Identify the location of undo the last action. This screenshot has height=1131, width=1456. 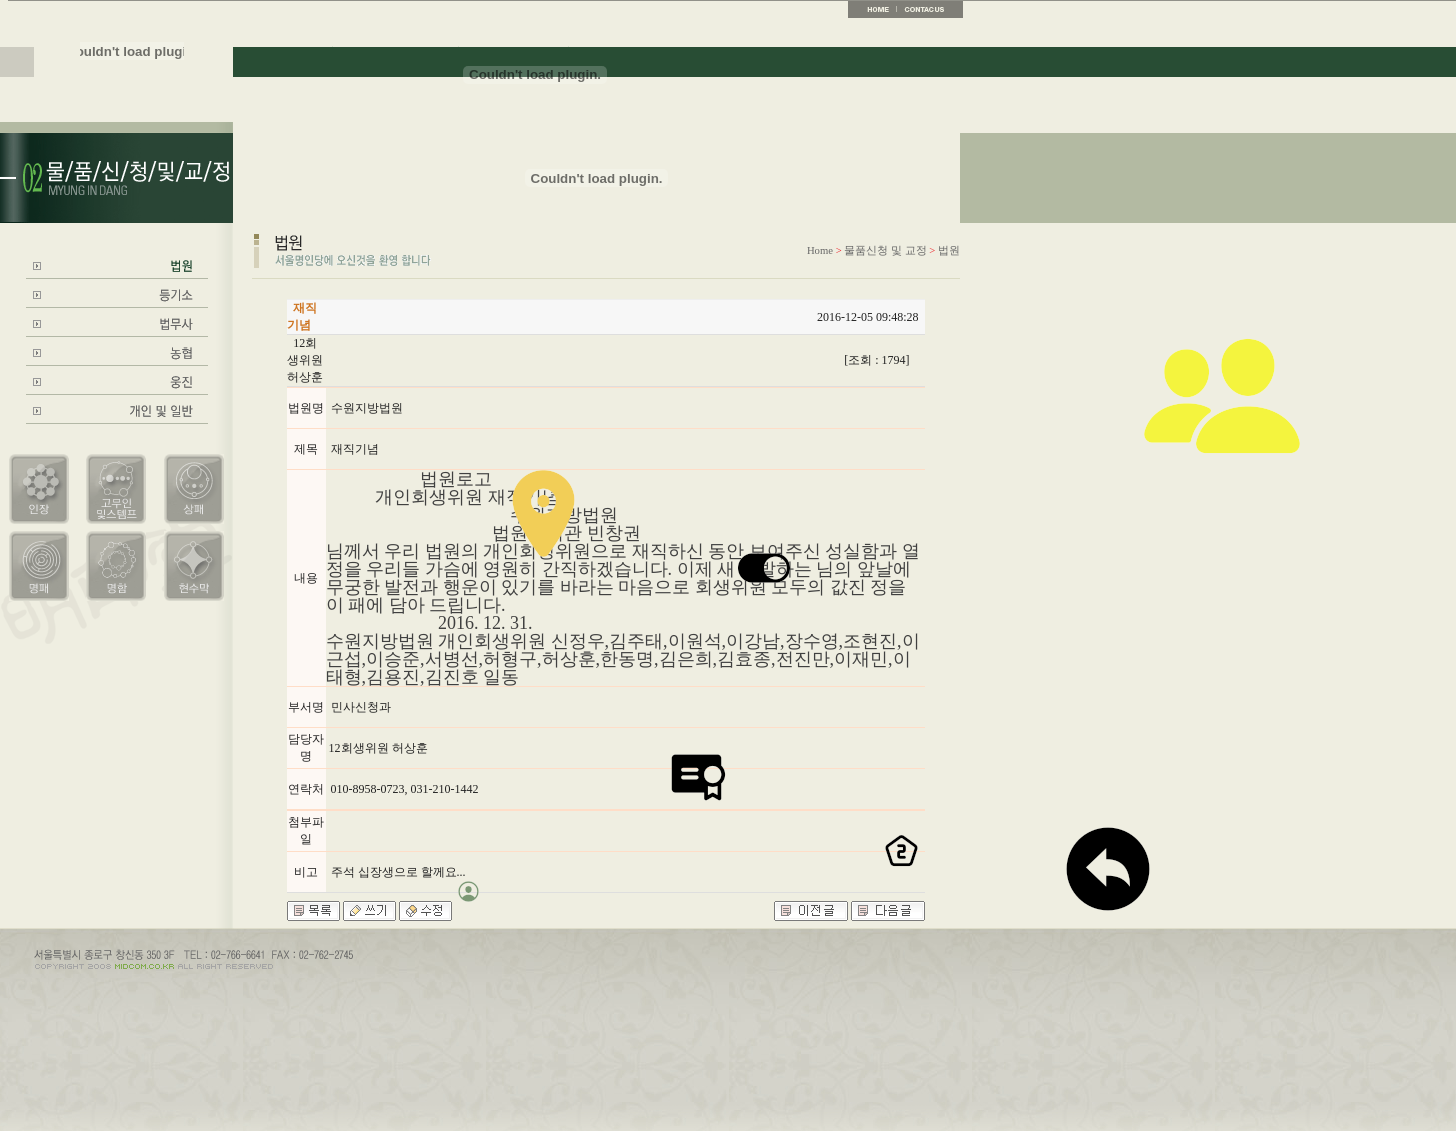
(1108, 869).